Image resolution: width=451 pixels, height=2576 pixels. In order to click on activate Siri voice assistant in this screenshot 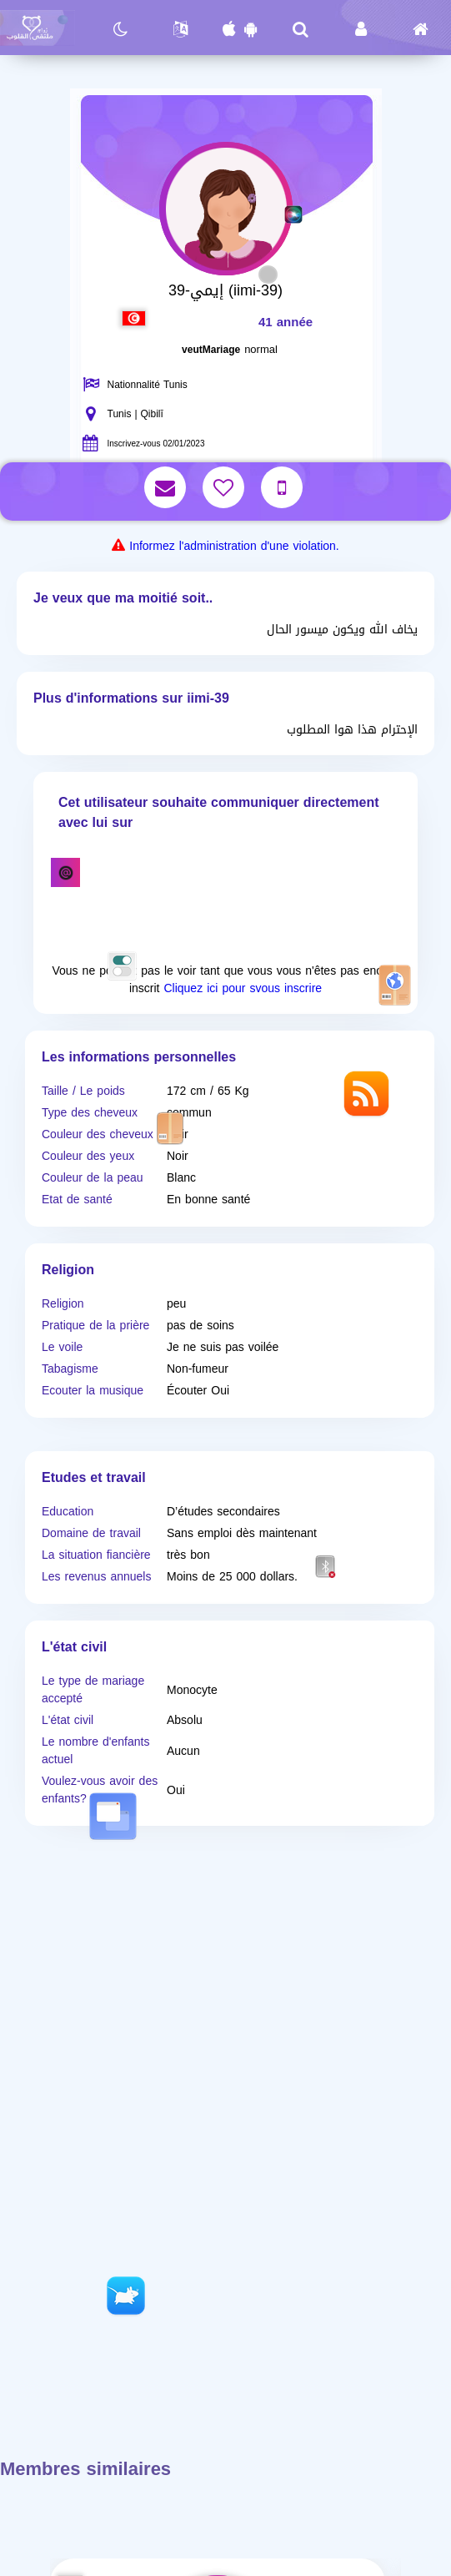, I will do `click(293, 214)`.